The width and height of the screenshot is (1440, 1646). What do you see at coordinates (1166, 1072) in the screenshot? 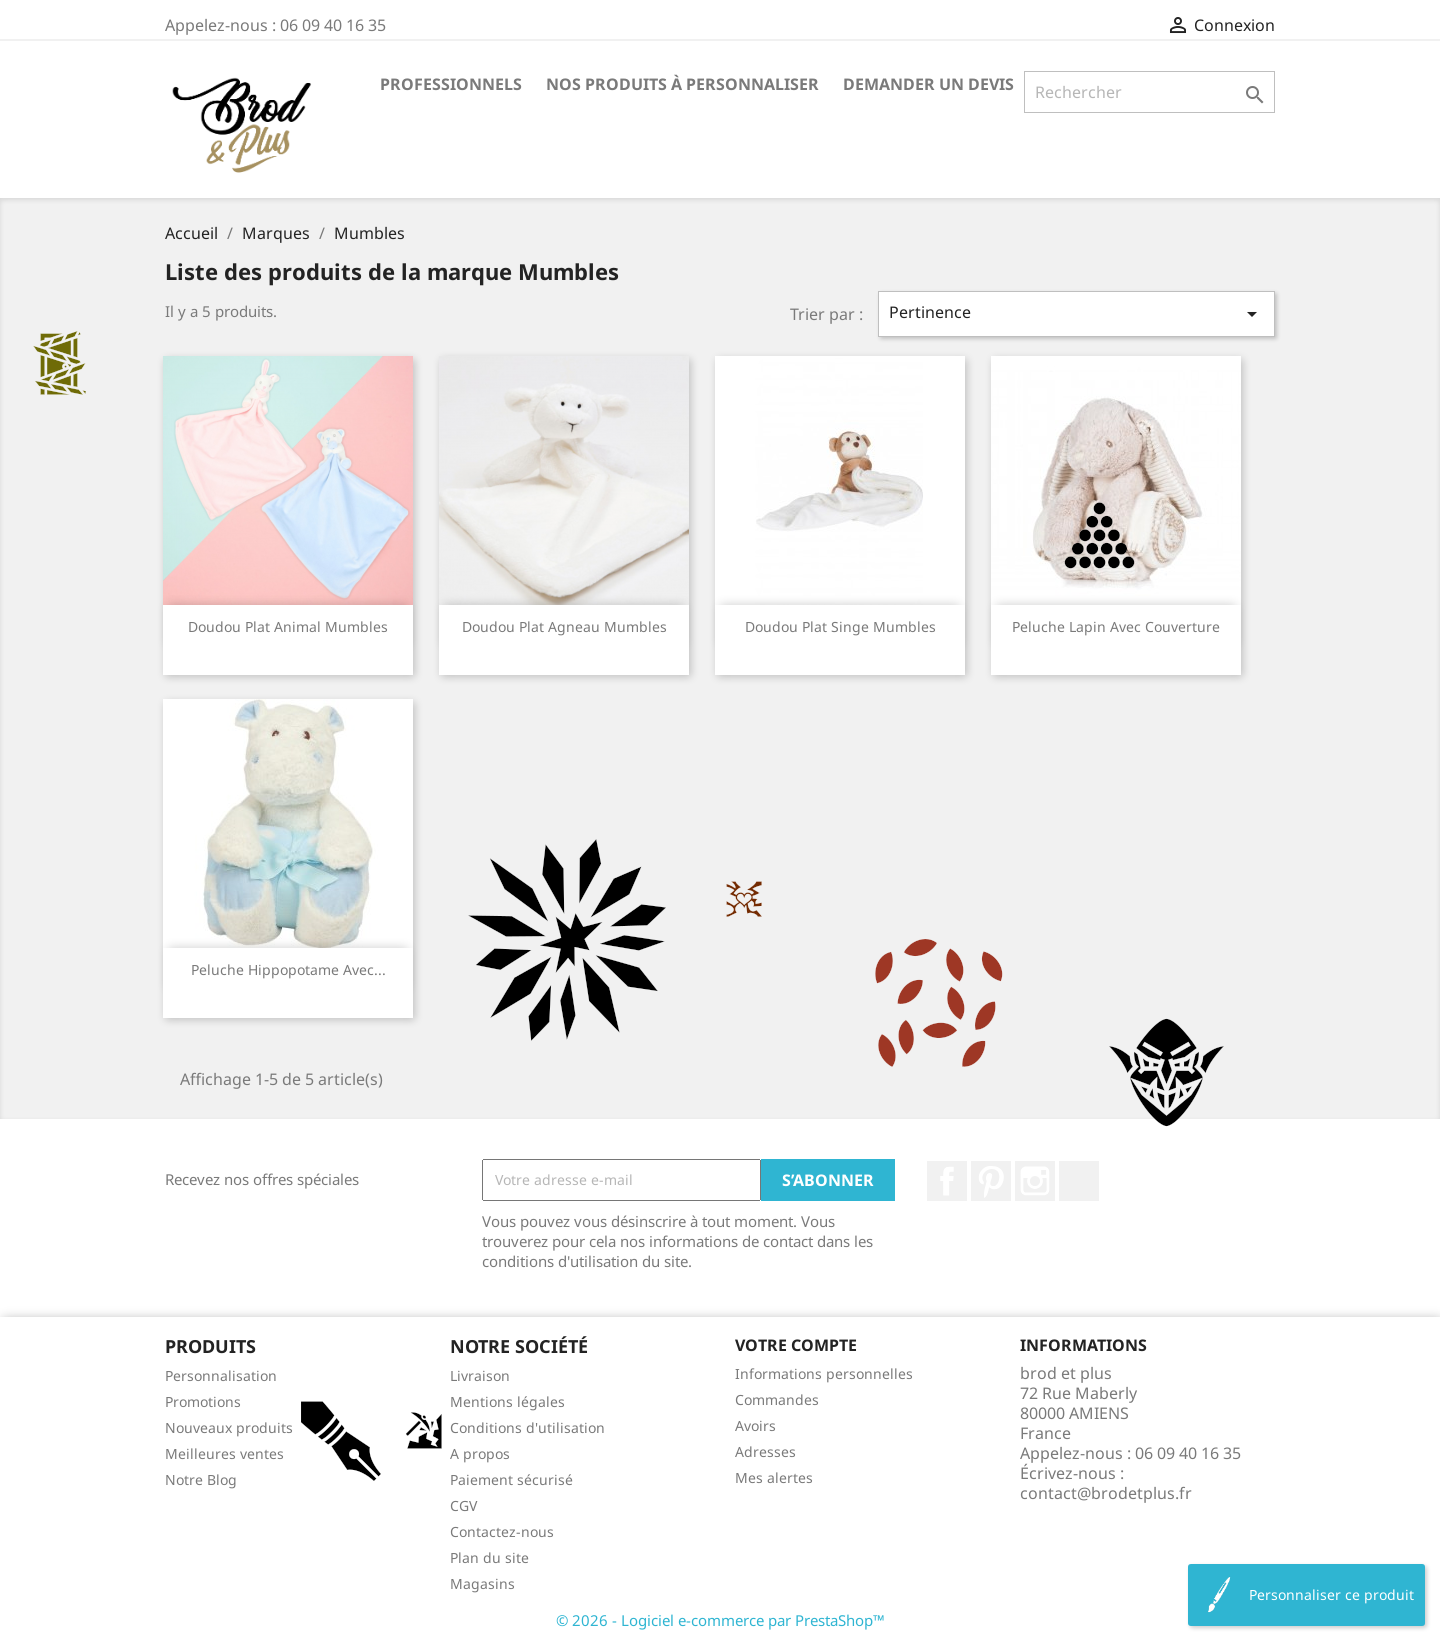
I see `select goblin character or enemy type` at bounding box center [1166, 1072].